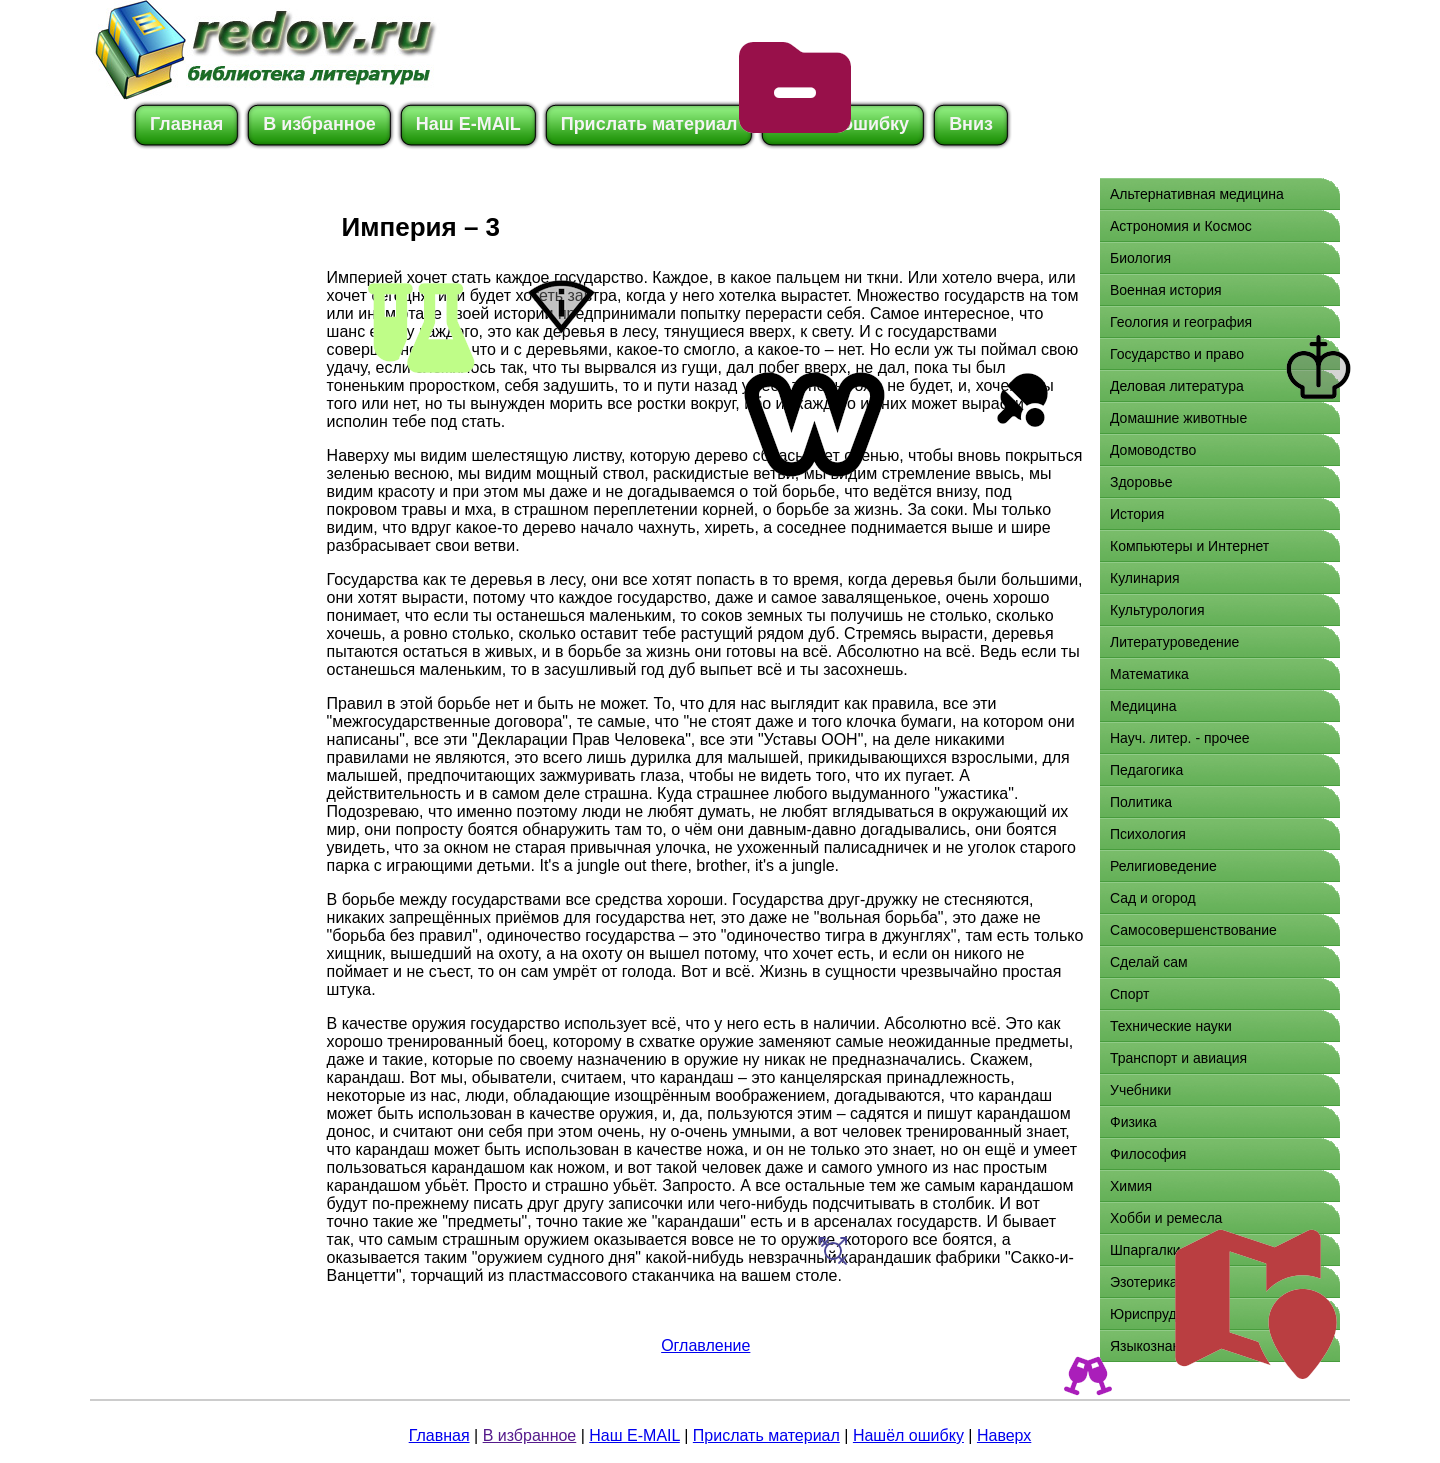  What do you see at coordinates (1248, 1298) in the screenshot?
I see `view location on map` at bounding box center [1248, 1298].